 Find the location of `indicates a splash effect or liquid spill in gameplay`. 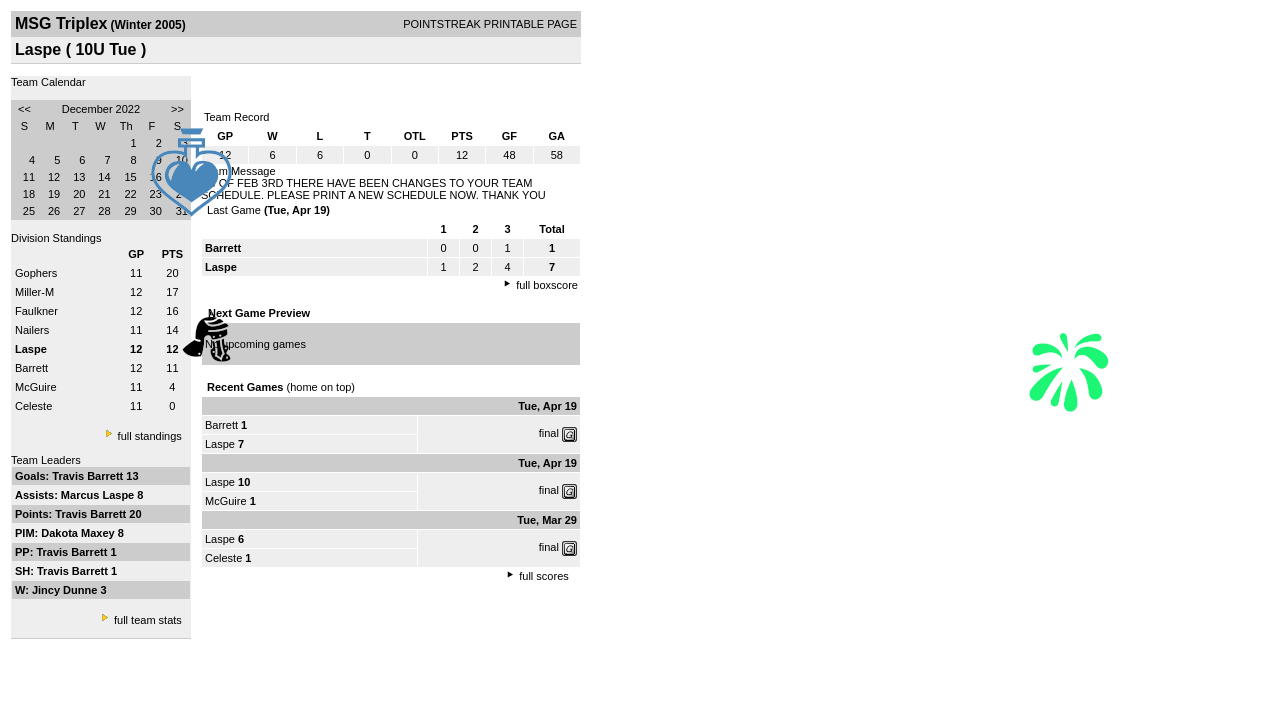

indicates a splash effect or liquid spill in gameplay is located at coordinates (1068, 372).